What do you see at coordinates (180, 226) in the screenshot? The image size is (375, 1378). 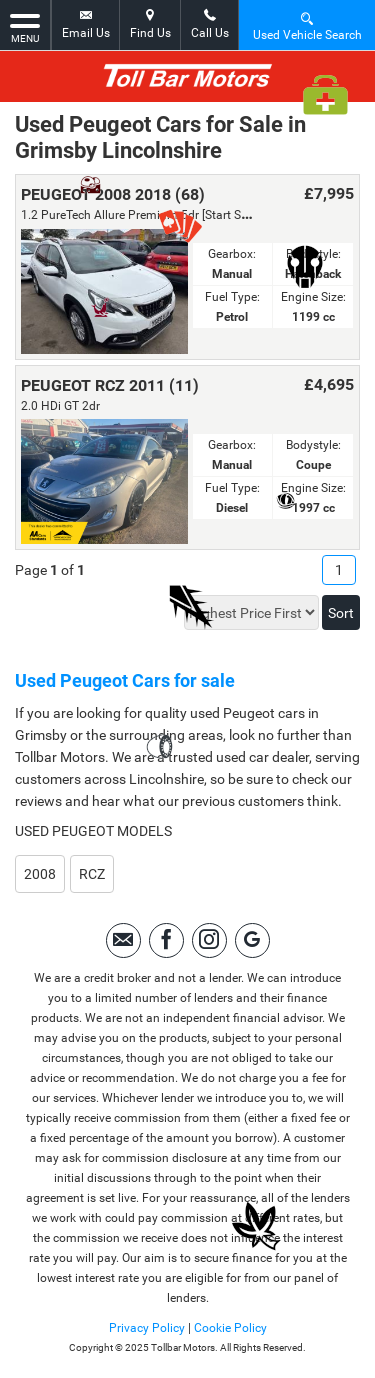 I see `access card games or poker` at bounding box center [180, 226].